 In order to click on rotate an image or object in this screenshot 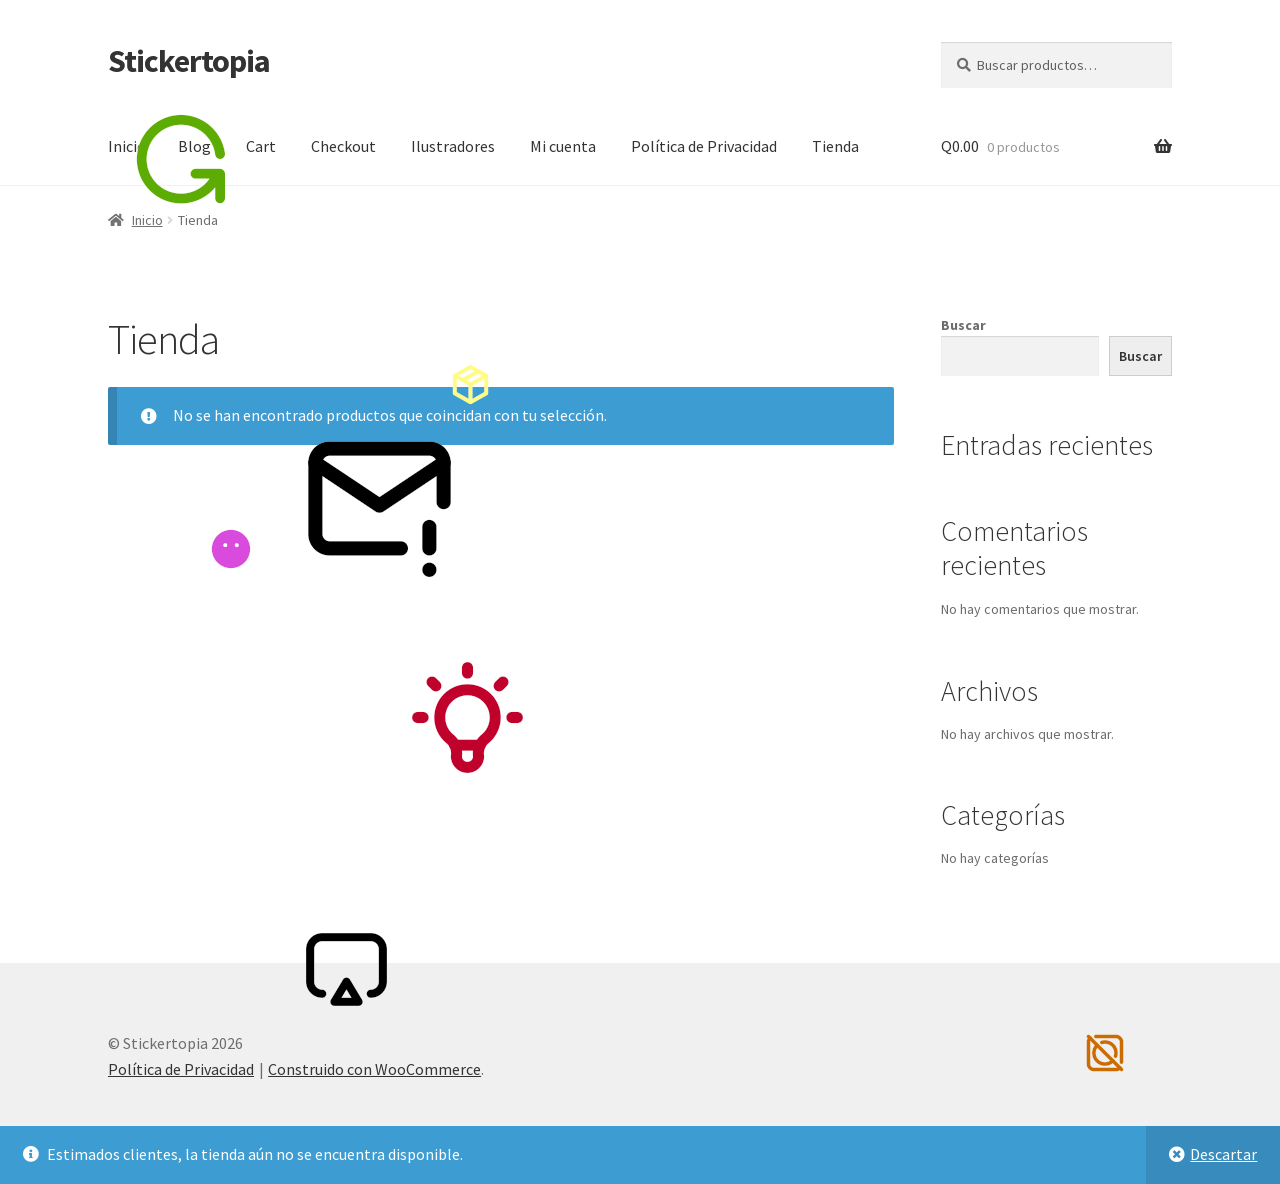, I will do `click(181, 159)`.